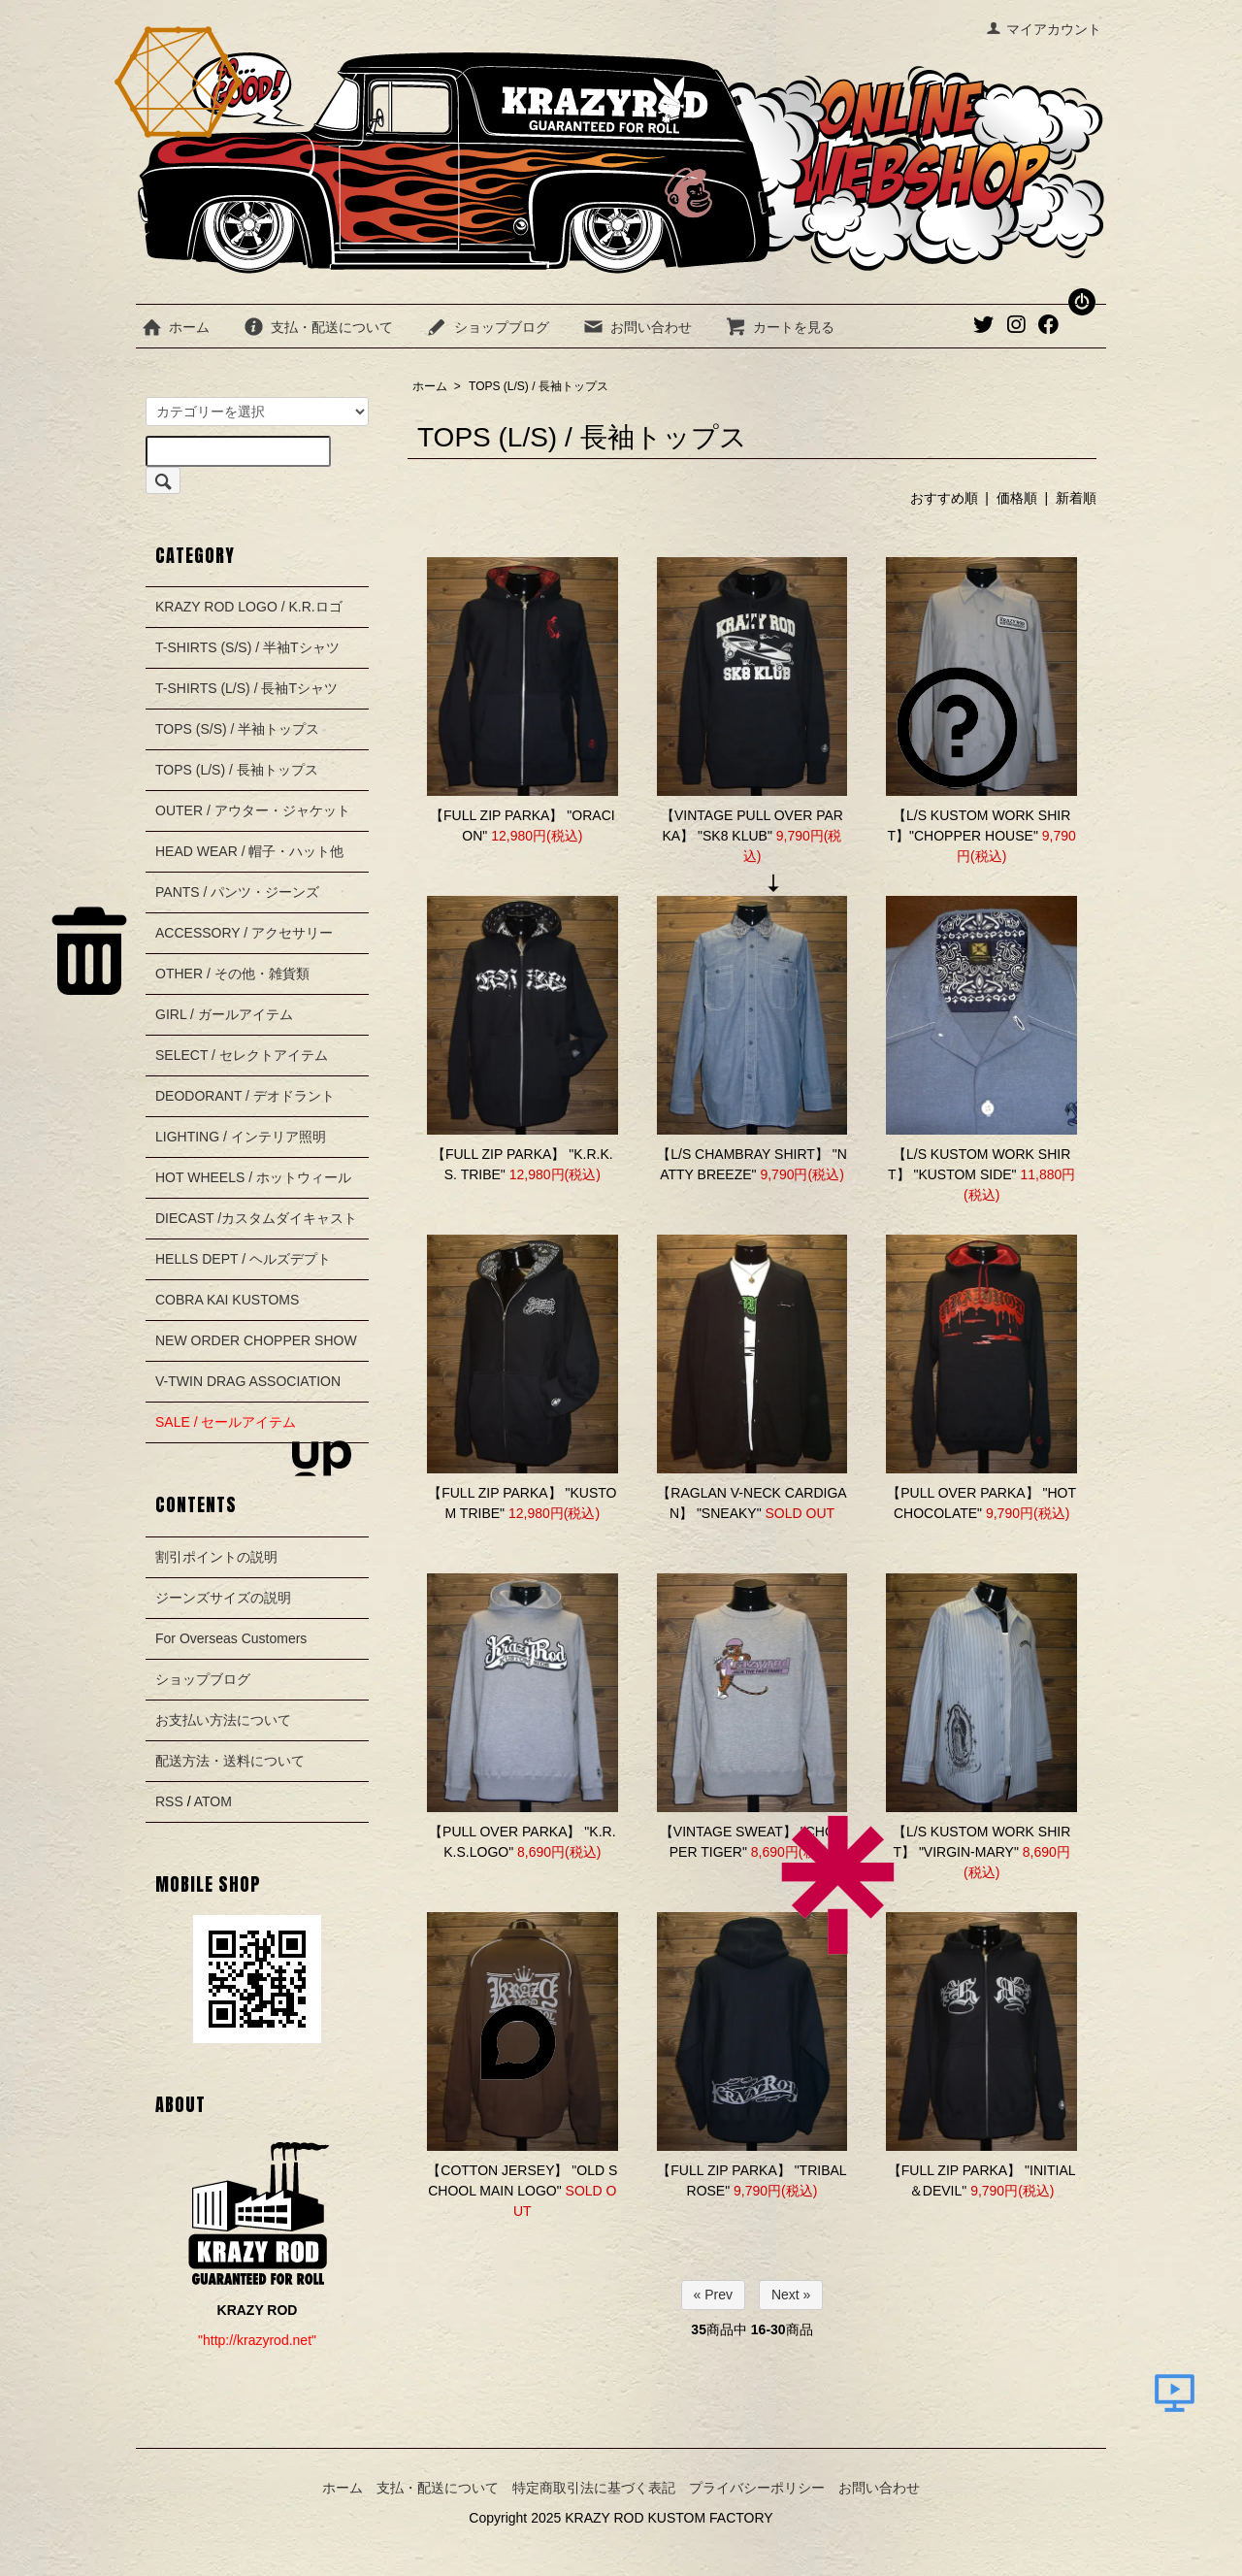 Image resolution: width=1242 pixels, height=2576 pixels. Describe the element at coordinates (957, 727) in the screenshot. I see `access help or FAQ section` at that location.